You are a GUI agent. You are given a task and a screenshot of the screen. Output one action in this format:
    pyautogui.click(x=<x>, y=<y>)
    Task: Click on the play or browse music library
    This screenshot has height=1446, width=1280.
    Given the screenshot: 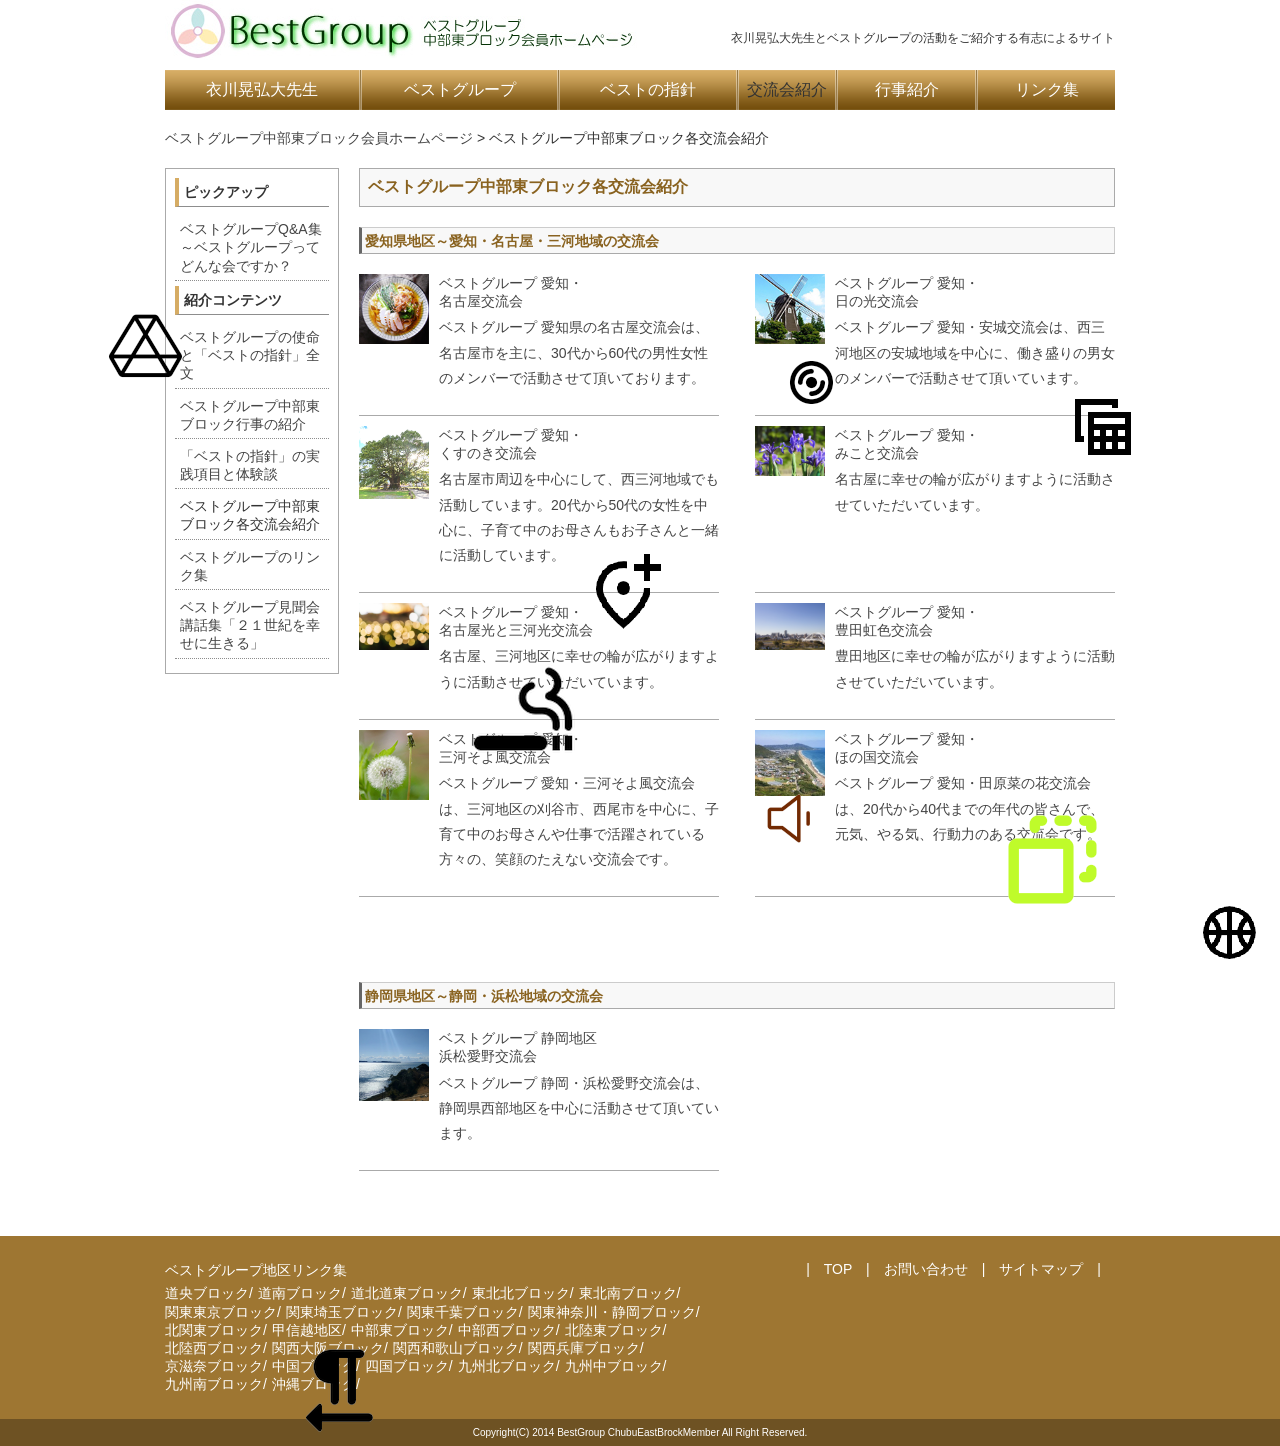 What is the action you would take?
    pyautogui.click(x=811, y=382)
    